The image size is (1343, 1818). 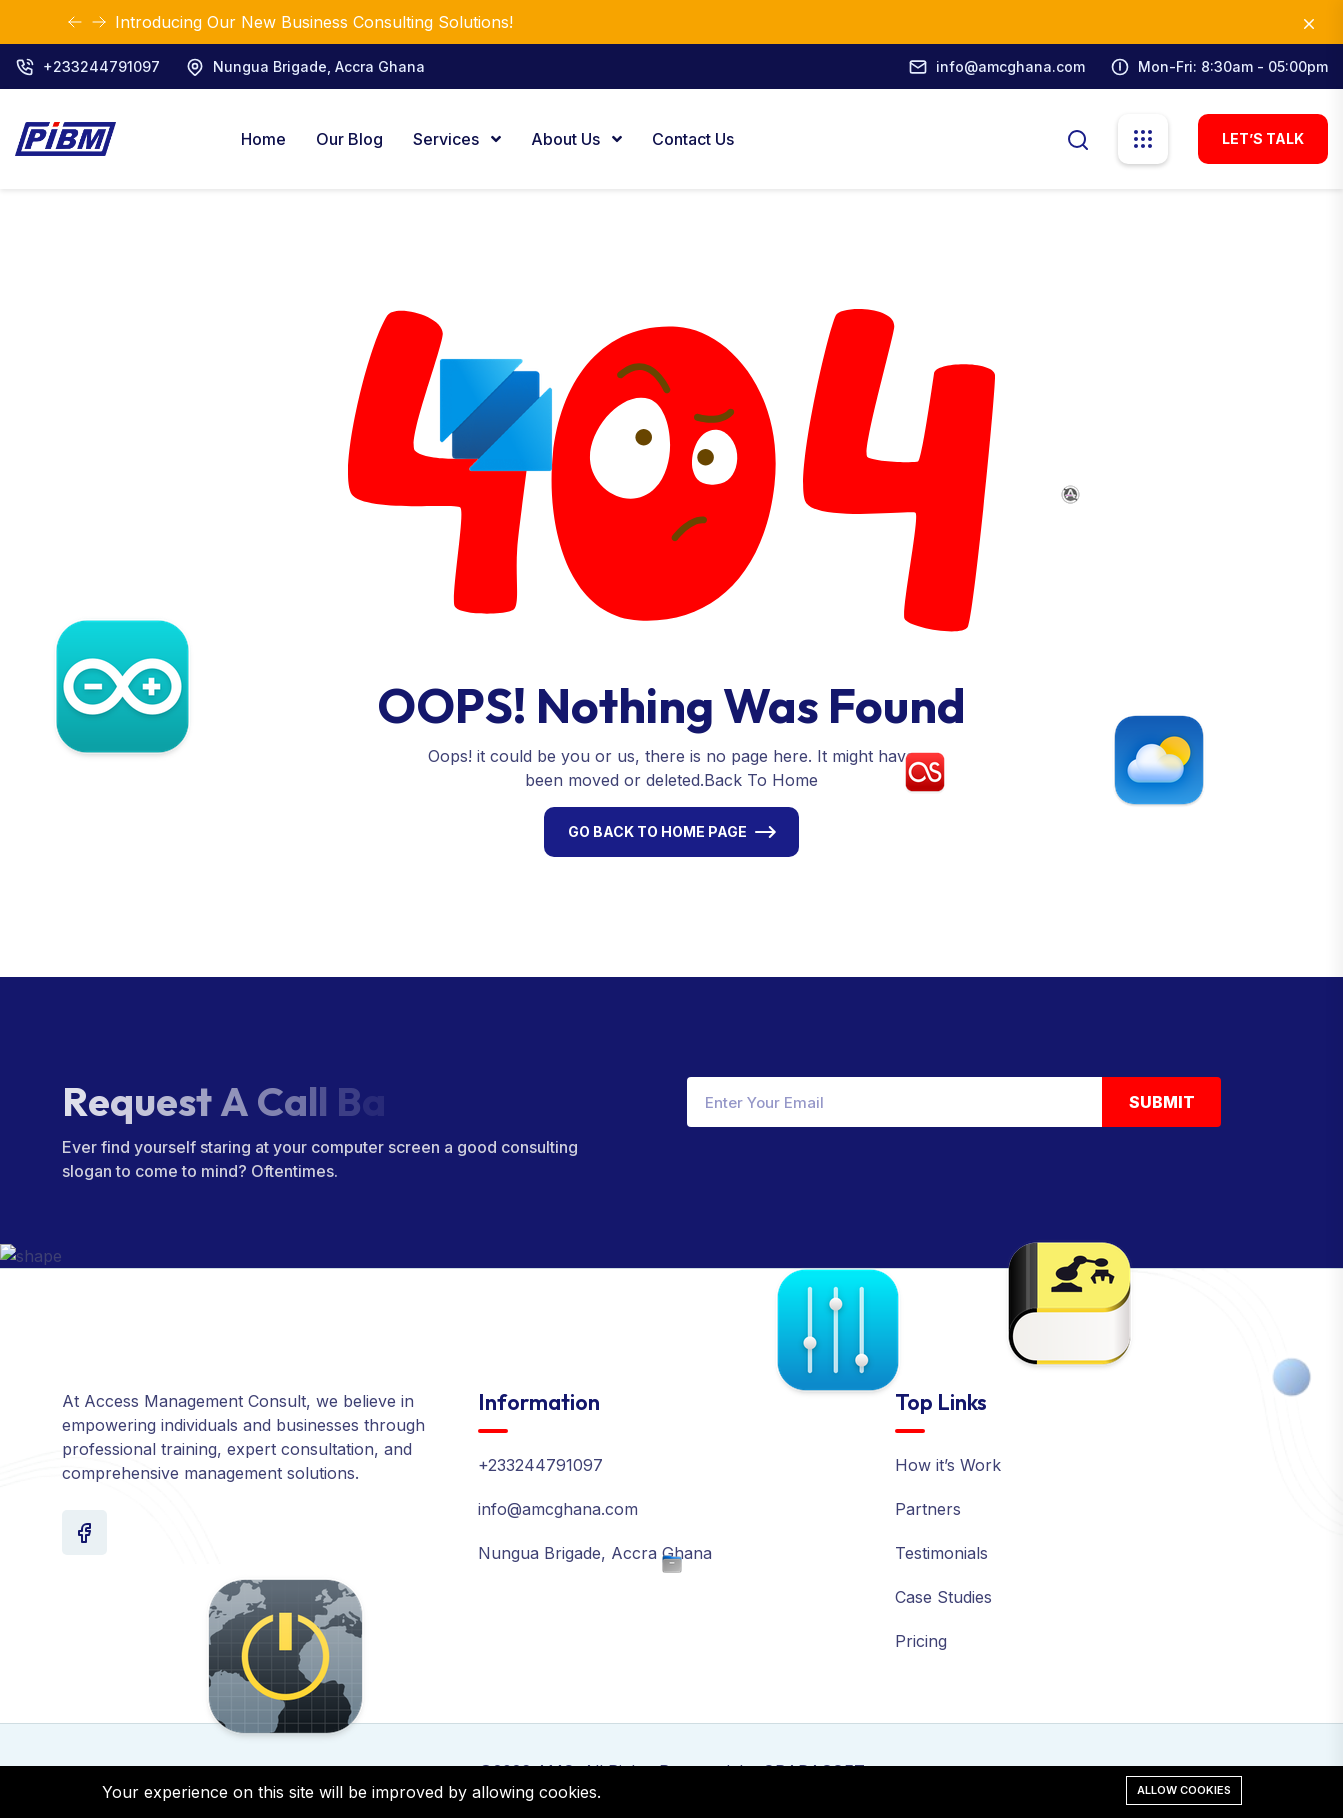 I want to click on open the Last.fm app, so click(x=925, y=772).